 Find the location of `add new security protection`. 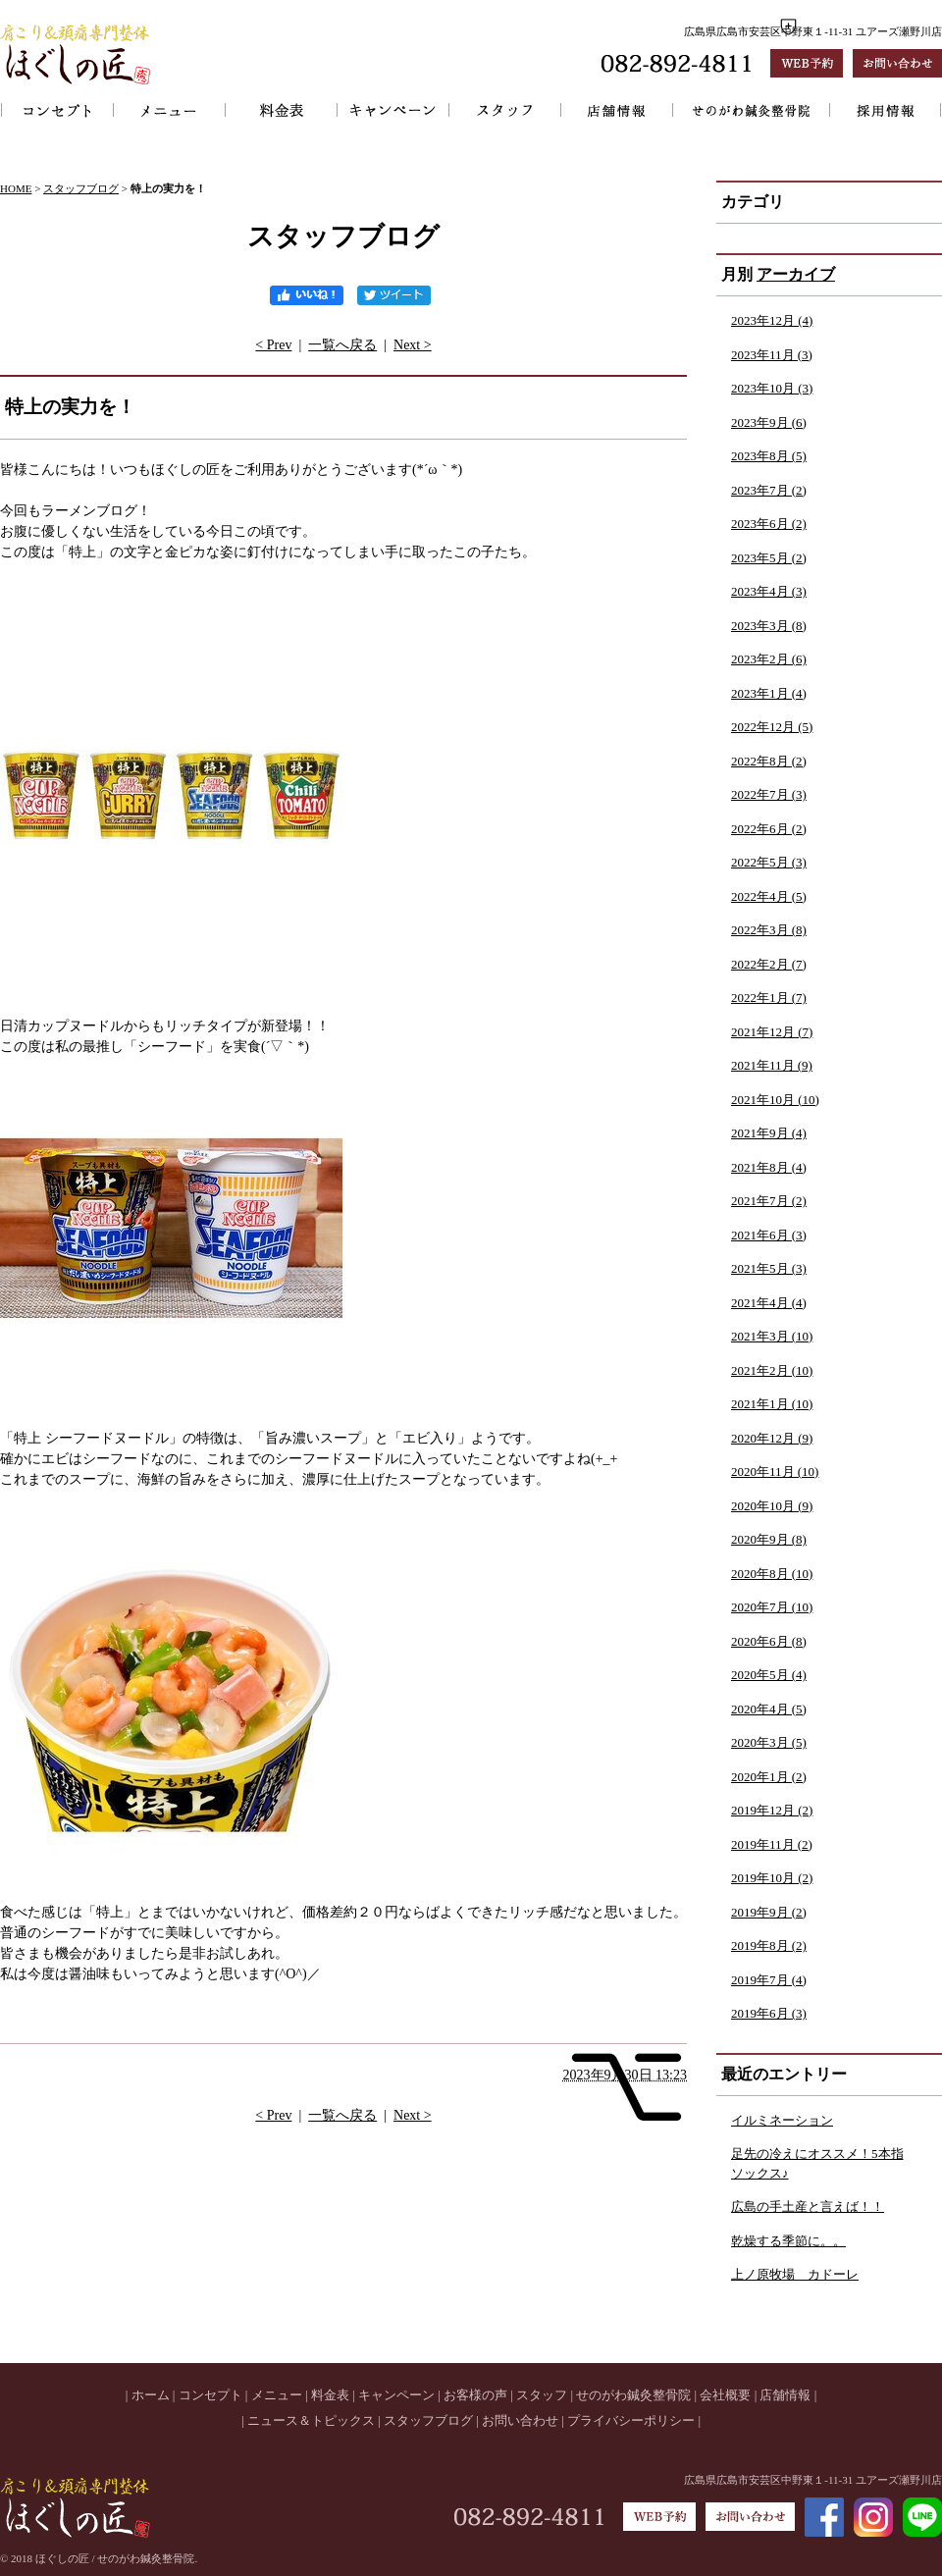

add new security protection is located at coordinates (788, 26).